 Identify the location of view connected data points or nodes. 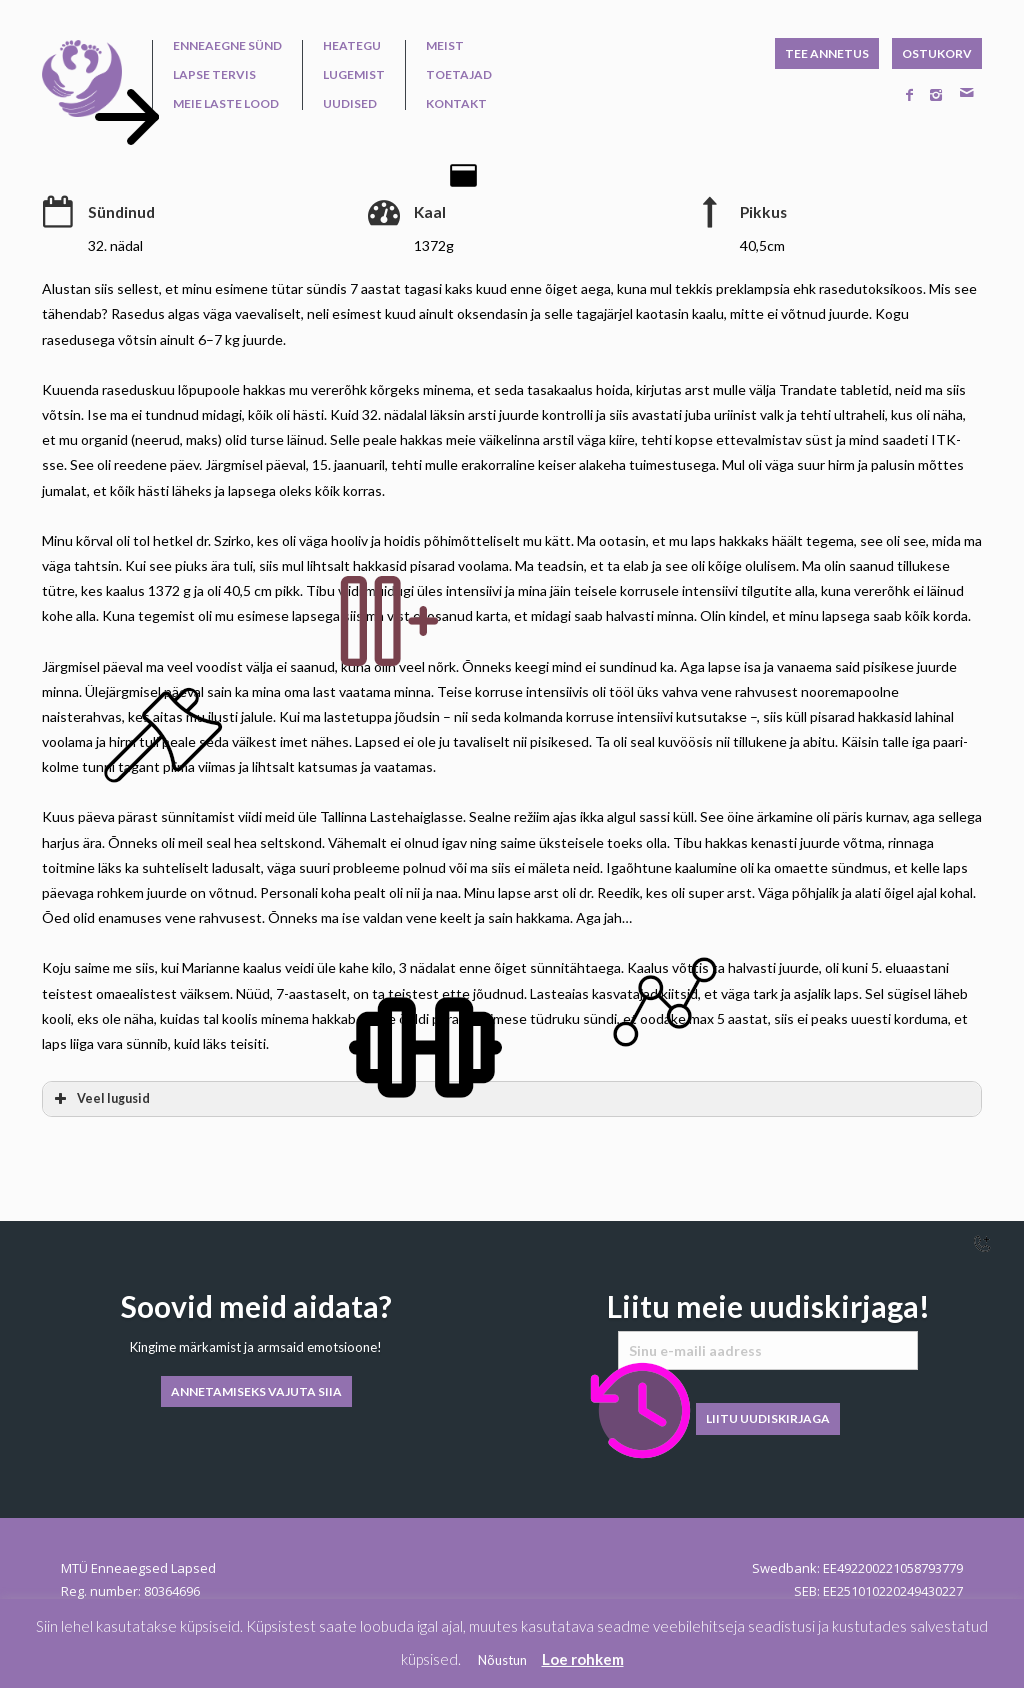
(665, 1002).